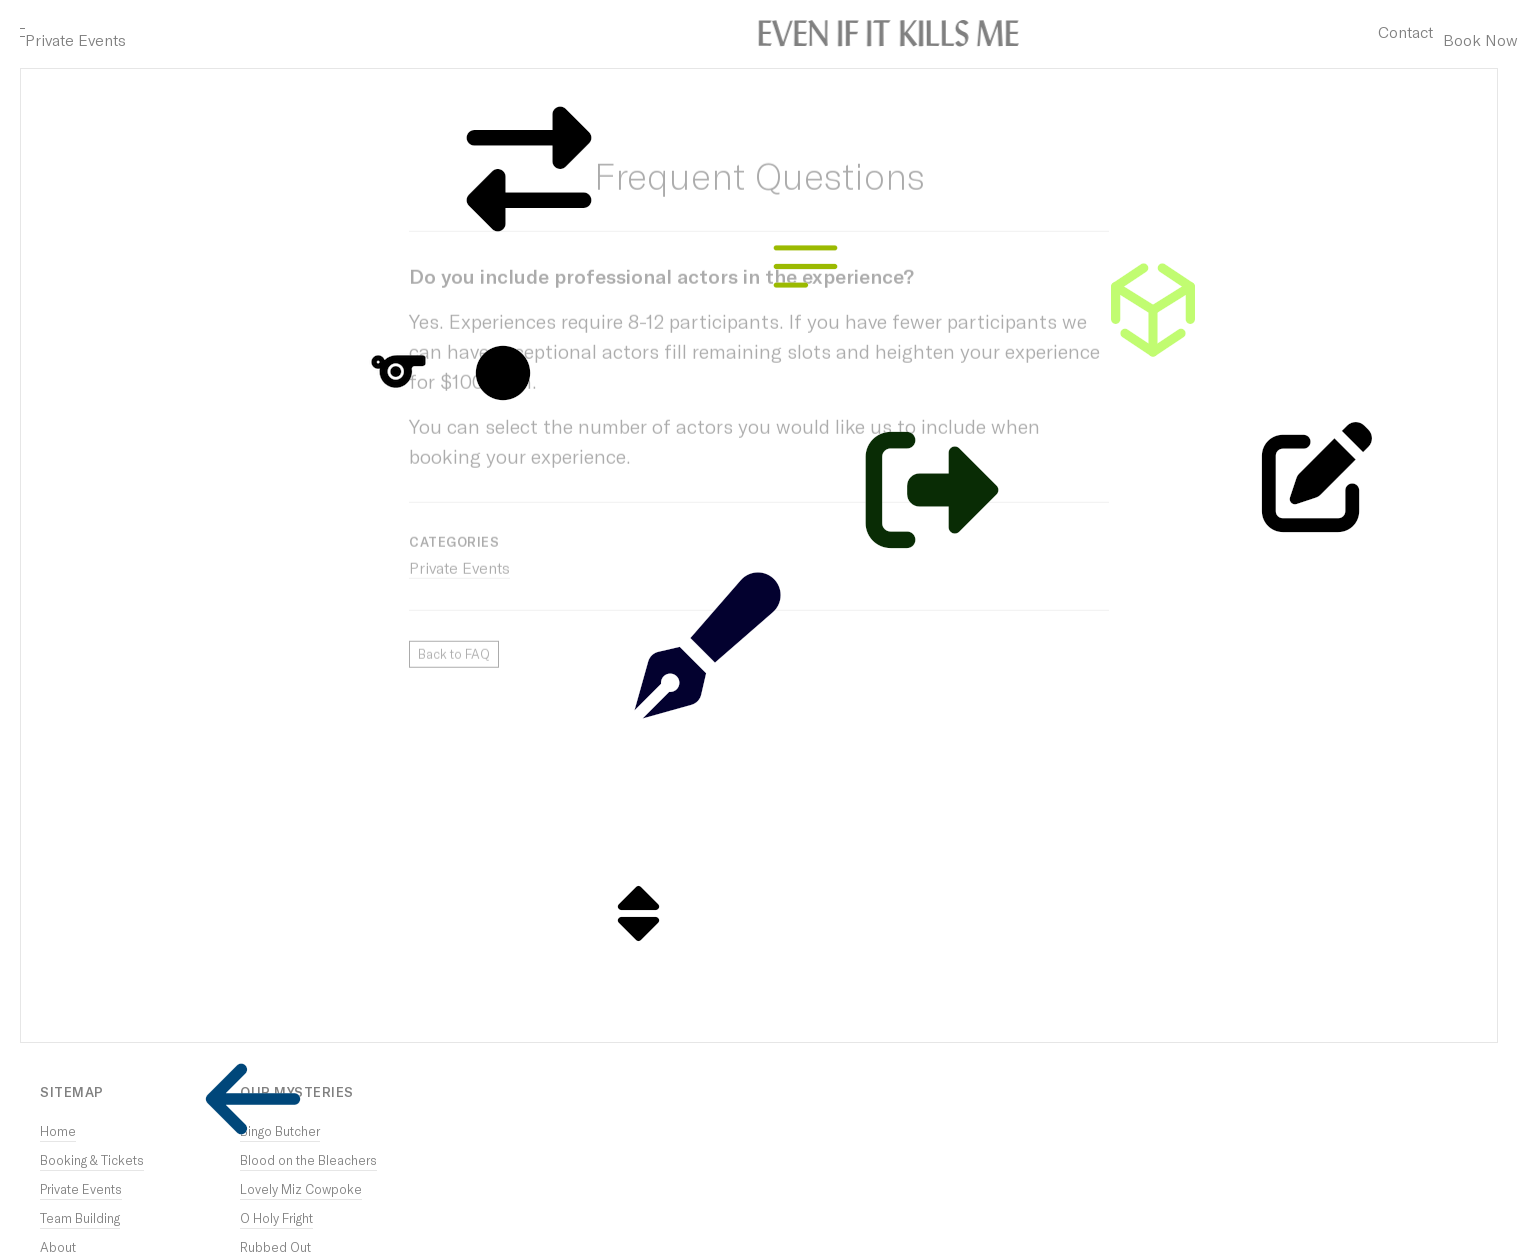 This screenshot has height=1257, width=1518. What do you see at coordinates (253, 1099) in the screenshot?
I see `go back to the previous screen` at bounding box center [253, 1099].